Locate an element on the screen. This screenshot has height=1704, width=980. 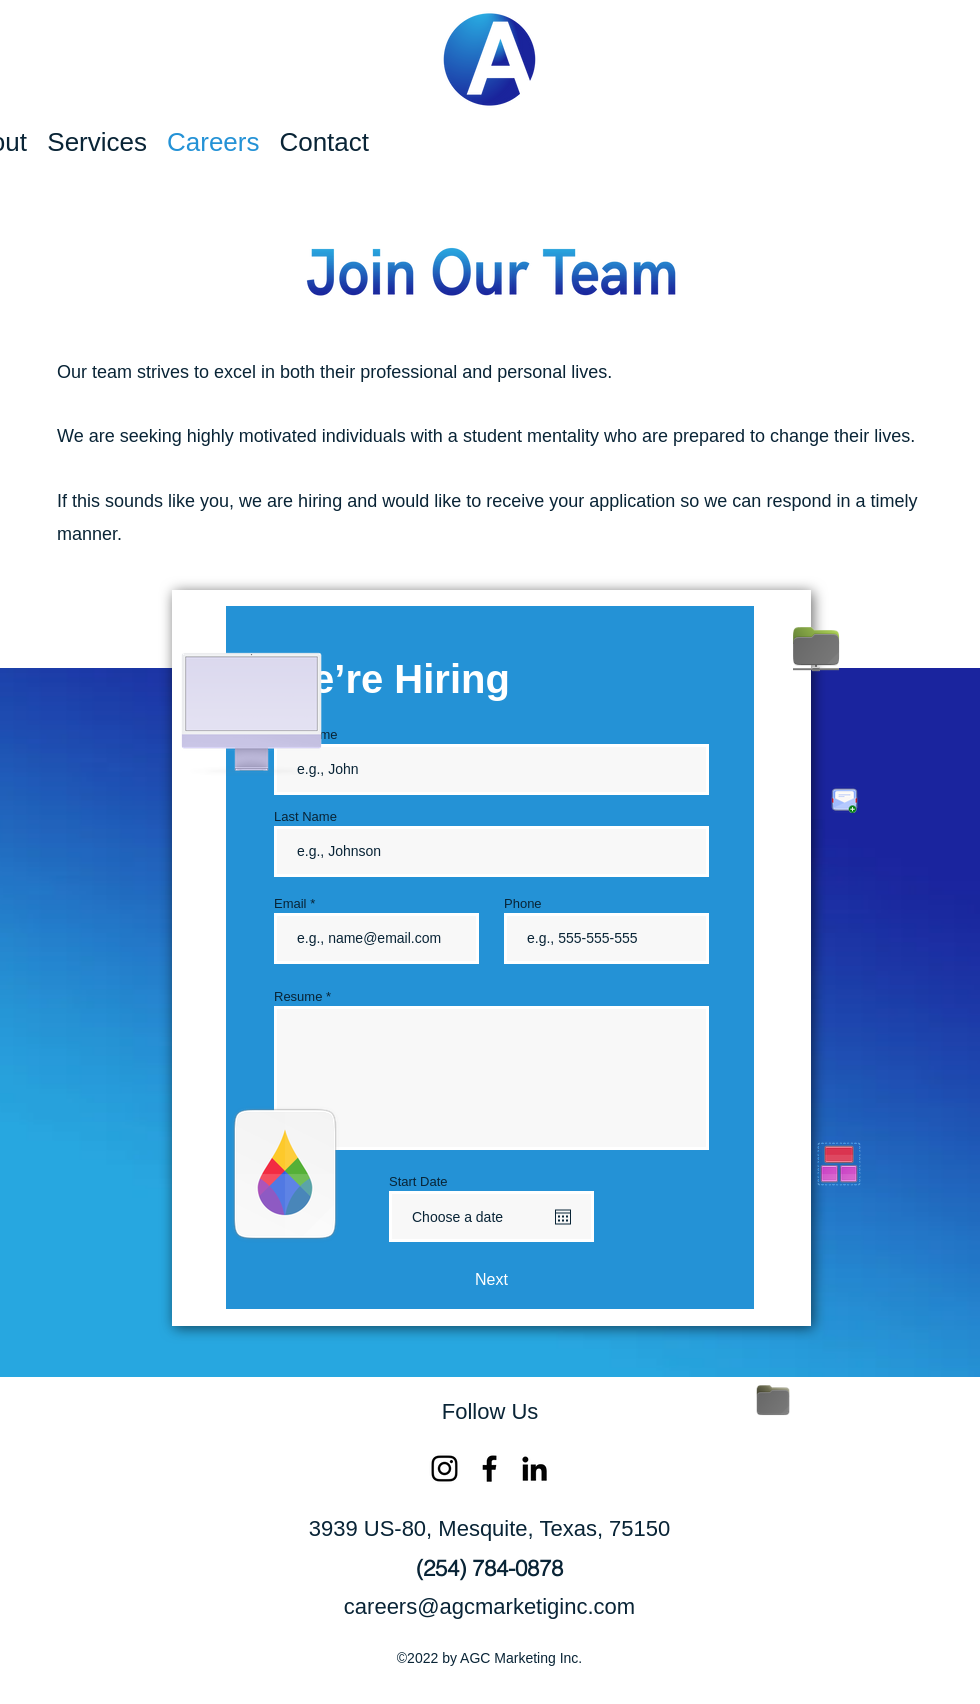
access files stored on a remote server is located at coordinates (816, 648).